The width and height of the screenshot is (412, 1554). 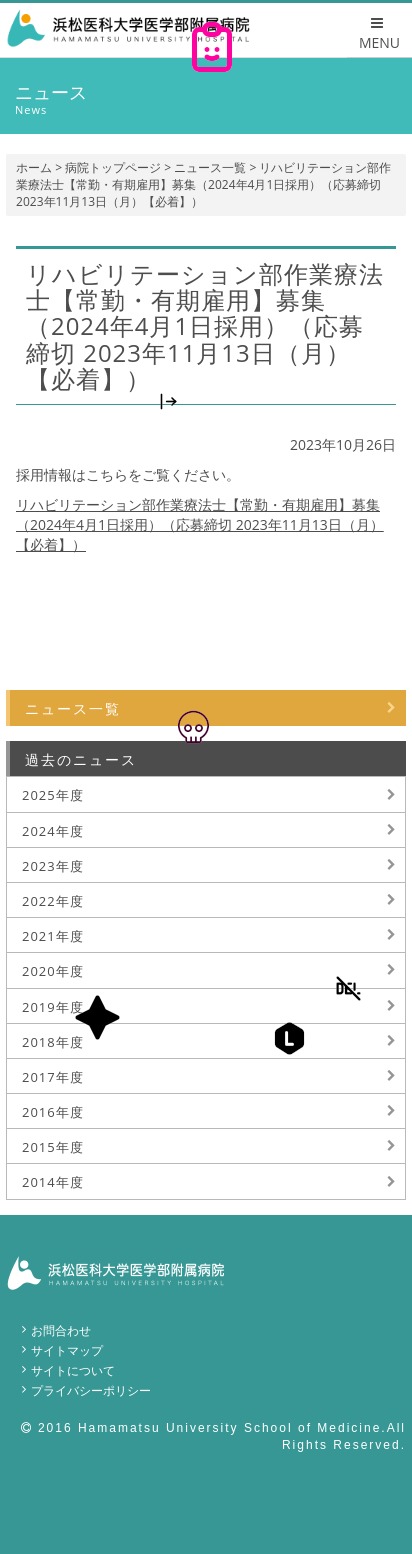 I want to click on indicates dangerous or harmful content, so click(x=193, y=727).